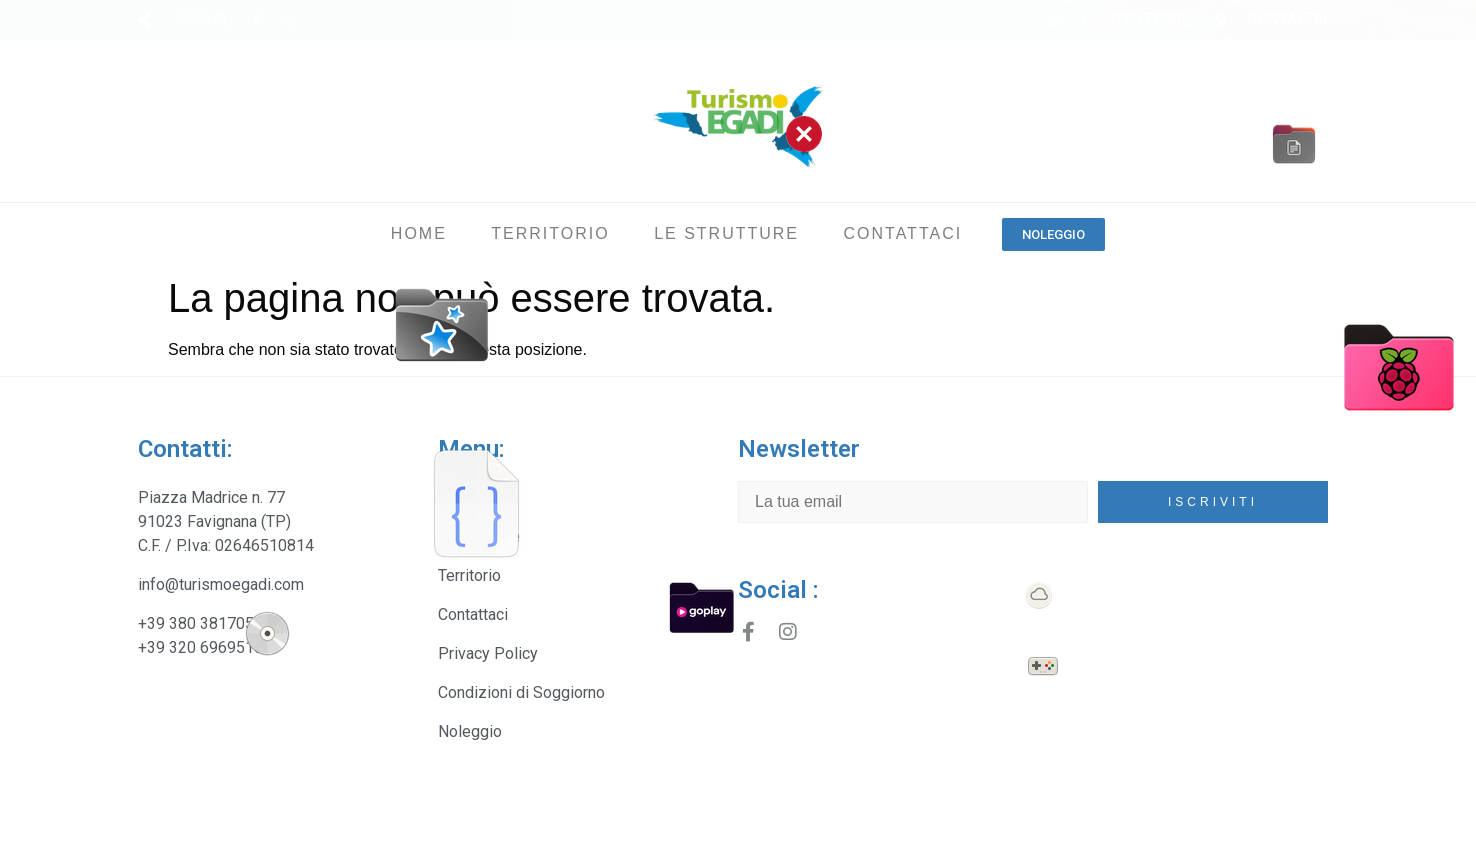 The height and width of the screenshot is (847, 1476). What do you see at coordinates (476, 503) in the screenshot?
I see `a CSS stylesheet file` at bounding box center [476, 503].